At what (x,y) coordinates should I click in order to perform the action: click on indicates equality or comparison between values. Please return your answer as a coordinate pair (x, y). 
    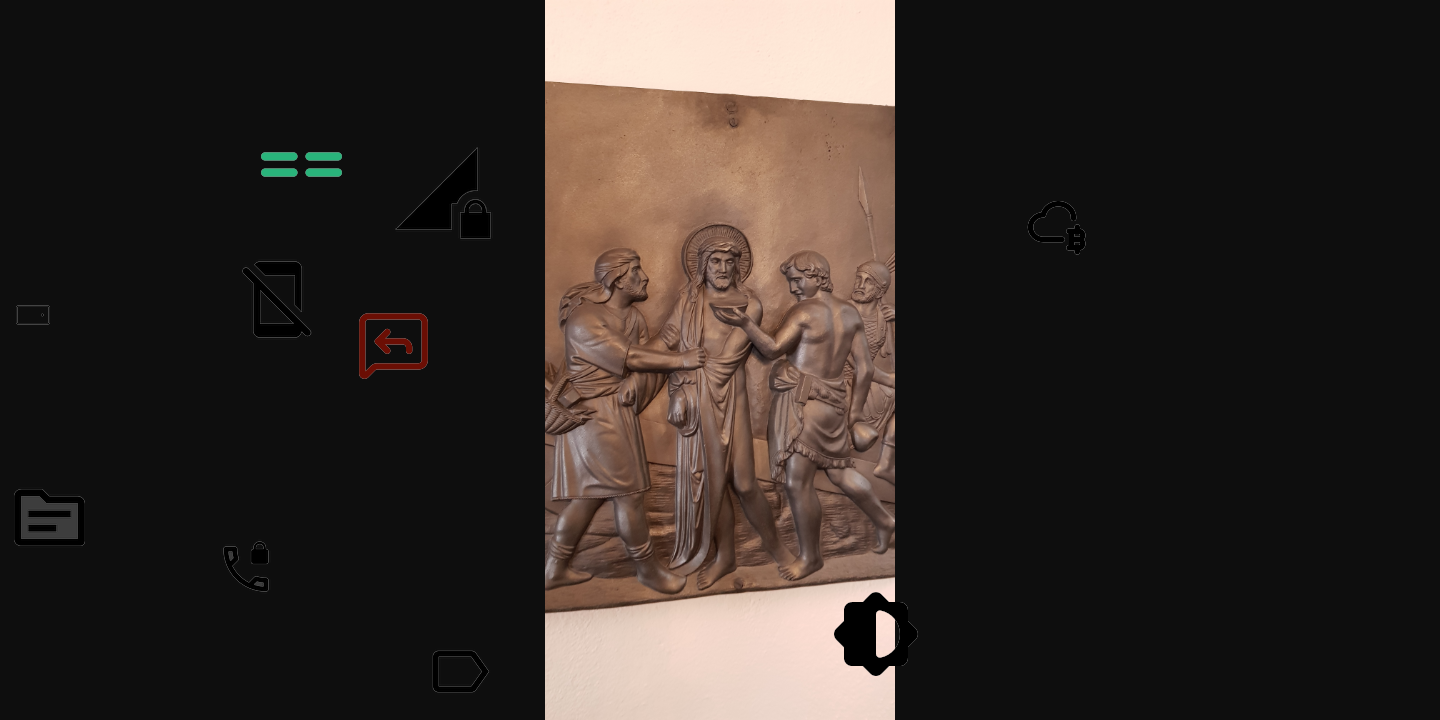
    Looking at the image, I should click on (301, 164).